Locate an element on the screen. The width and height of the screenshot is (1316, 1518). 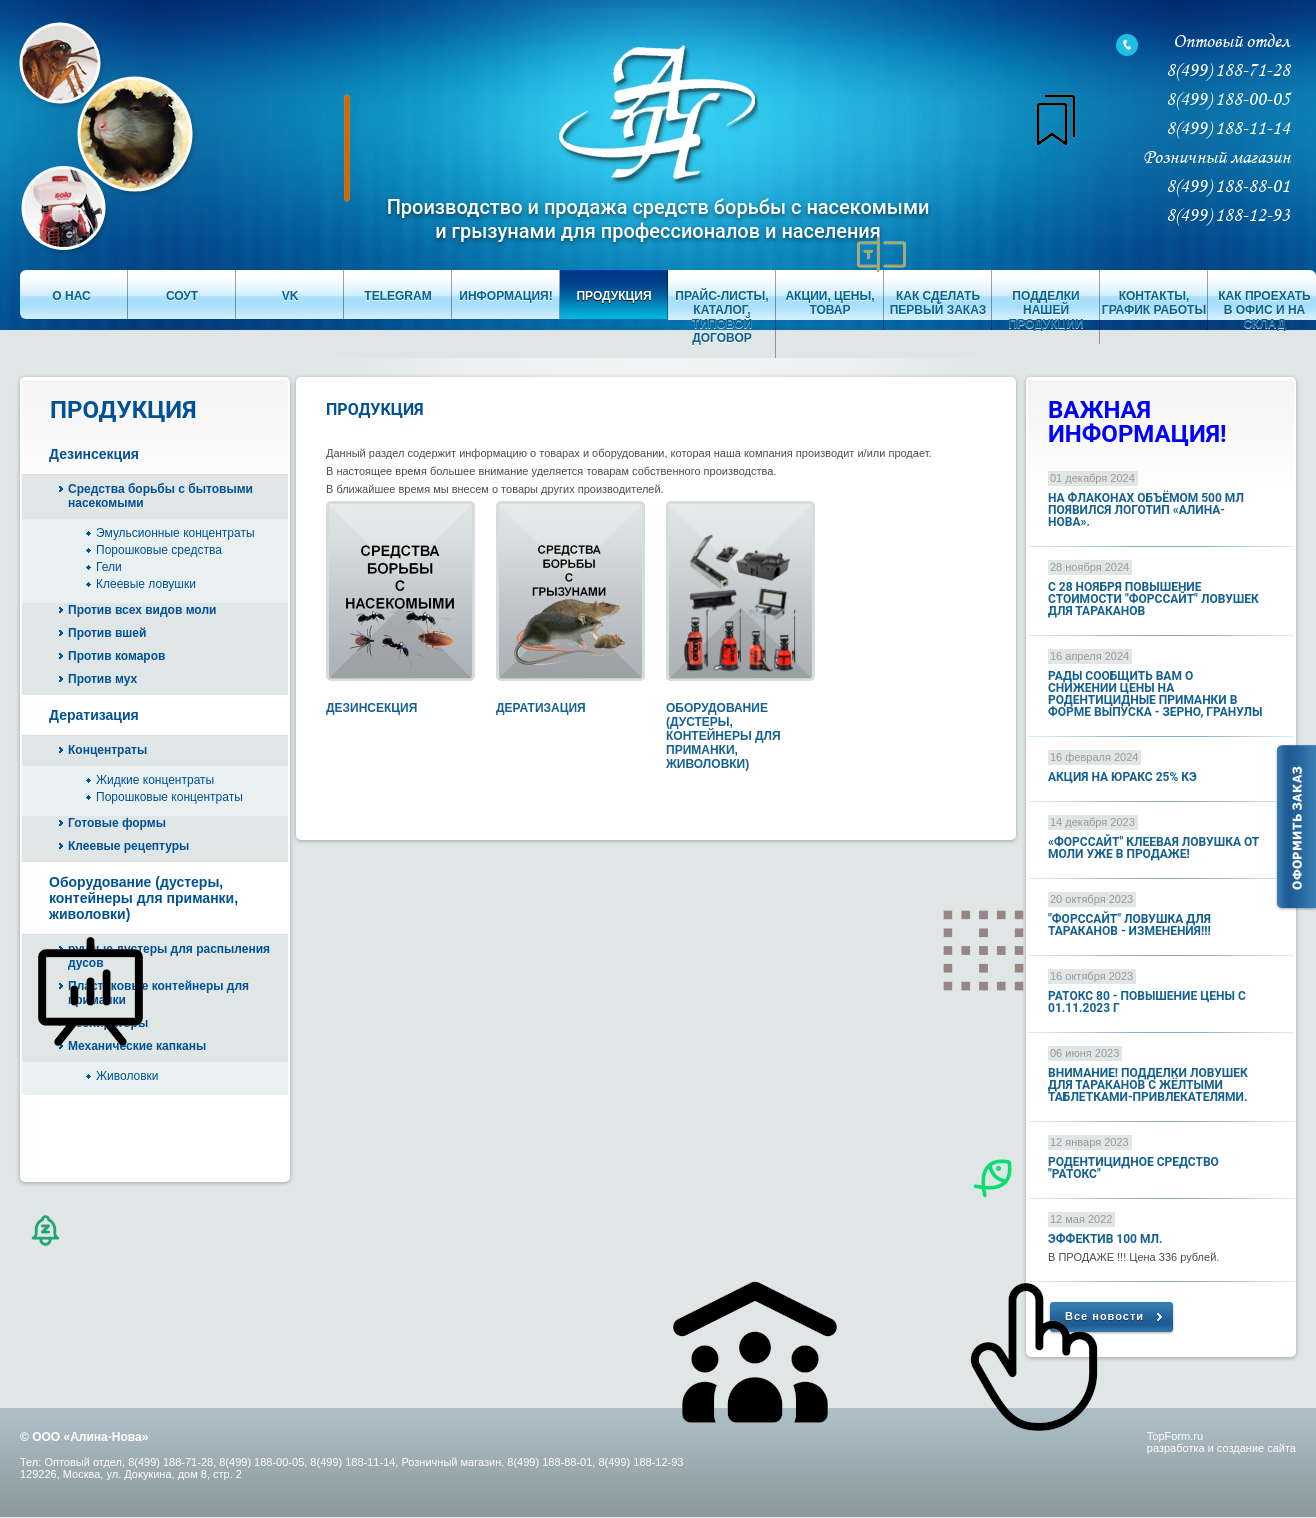
enter or edit text in a text field is located at coordinates (881, 254).